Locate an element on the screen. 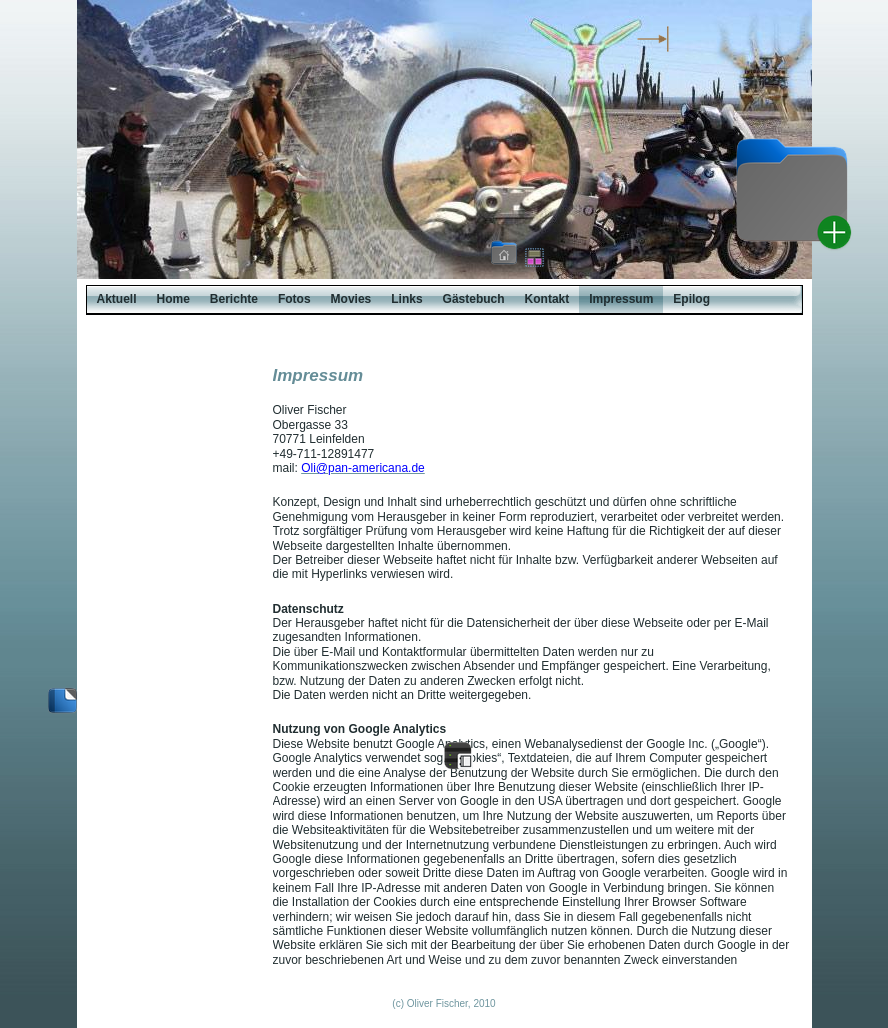 Image resolution: width=888 pixels, height=1028 pixels. go to the last item or page is located at coordinates (653, 39).